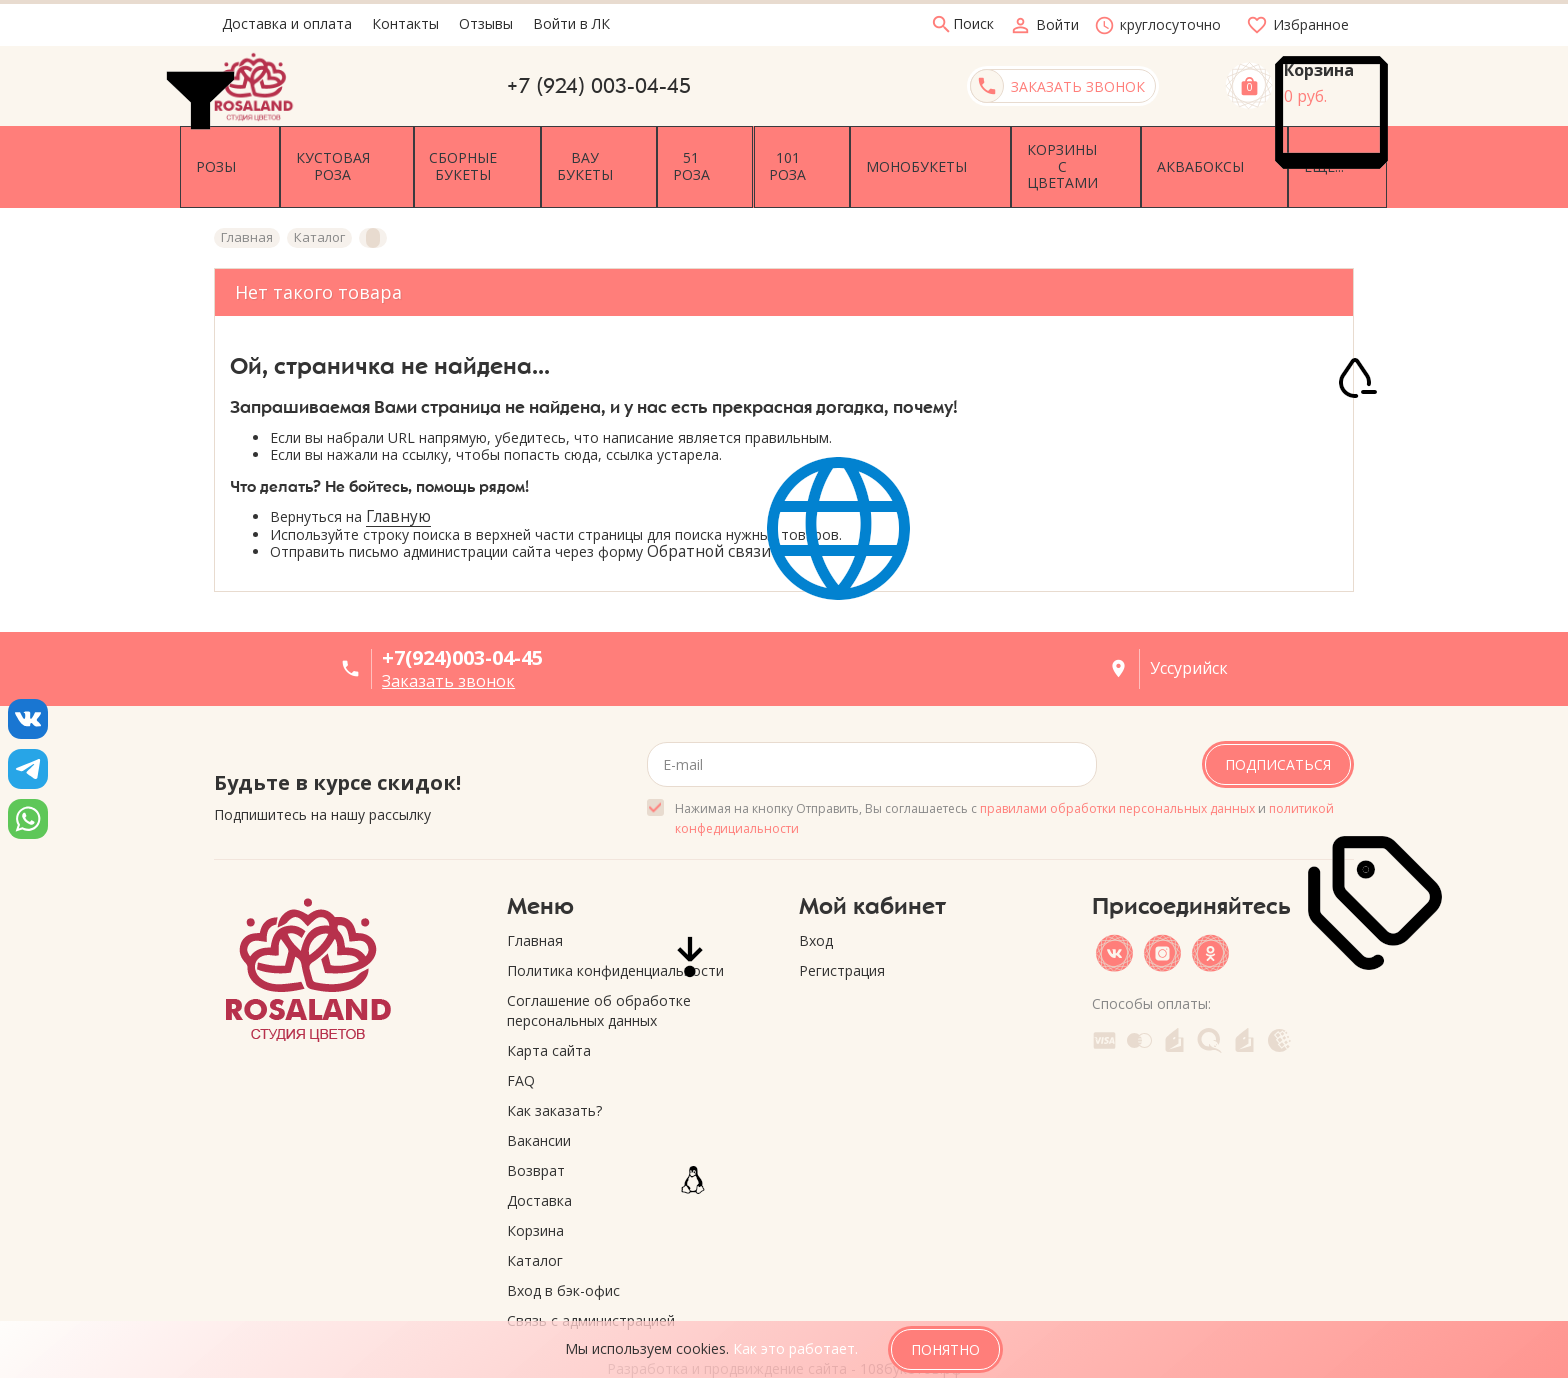 The width and height of the screenshot is (1568, 1378). Describe the element at coordinates (1355, 378) in the screenshot. I see `decrease water or liquid level` at that location.